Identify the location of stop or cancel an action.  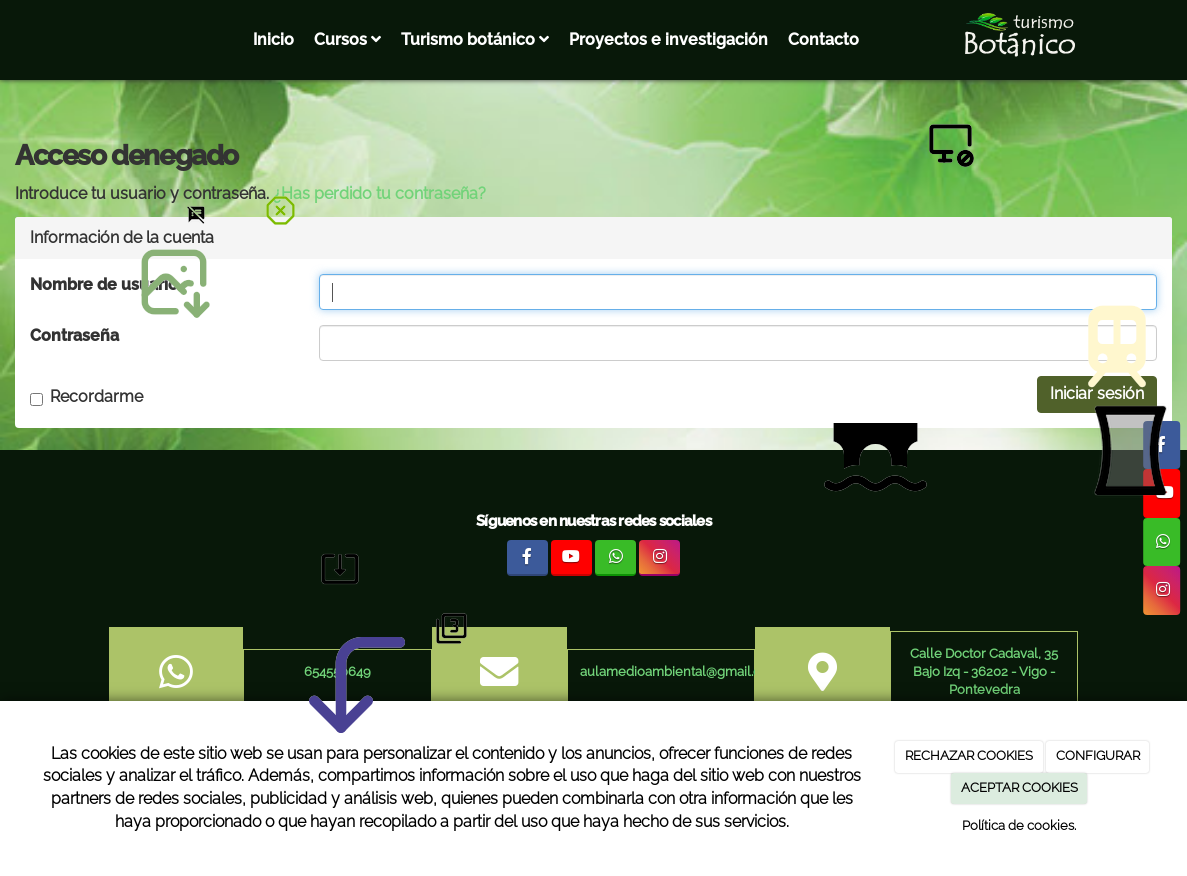
(280, 210).